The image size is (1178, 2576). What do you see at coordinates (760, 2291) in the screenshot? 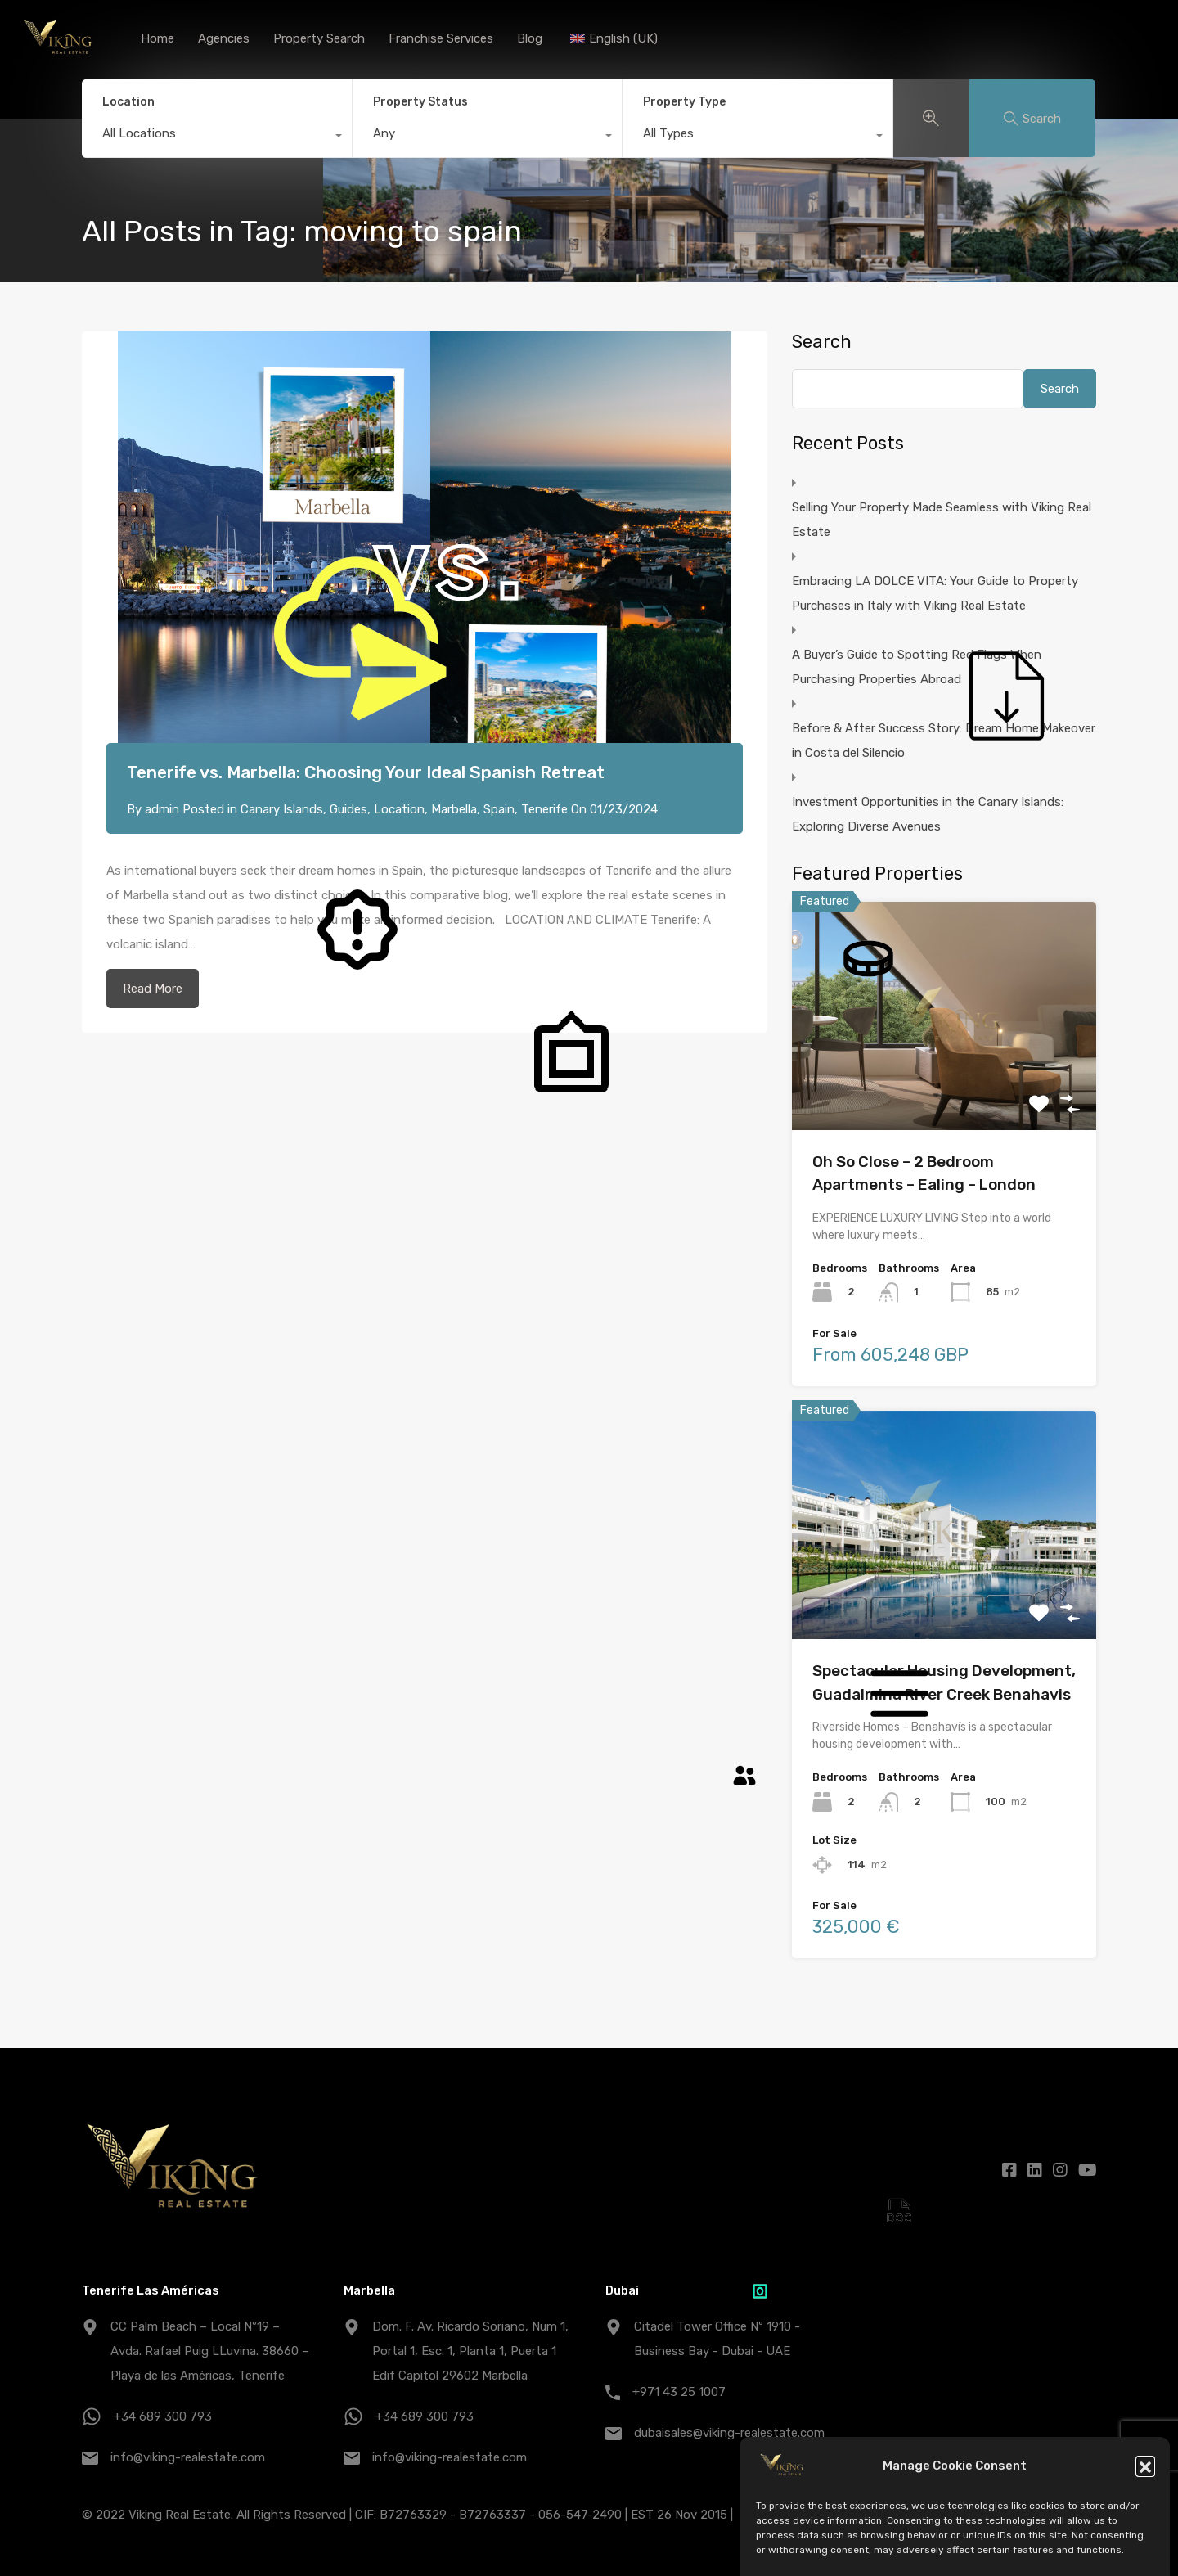
I see `indicates zero items or count` at bounding box center [760, 2291].